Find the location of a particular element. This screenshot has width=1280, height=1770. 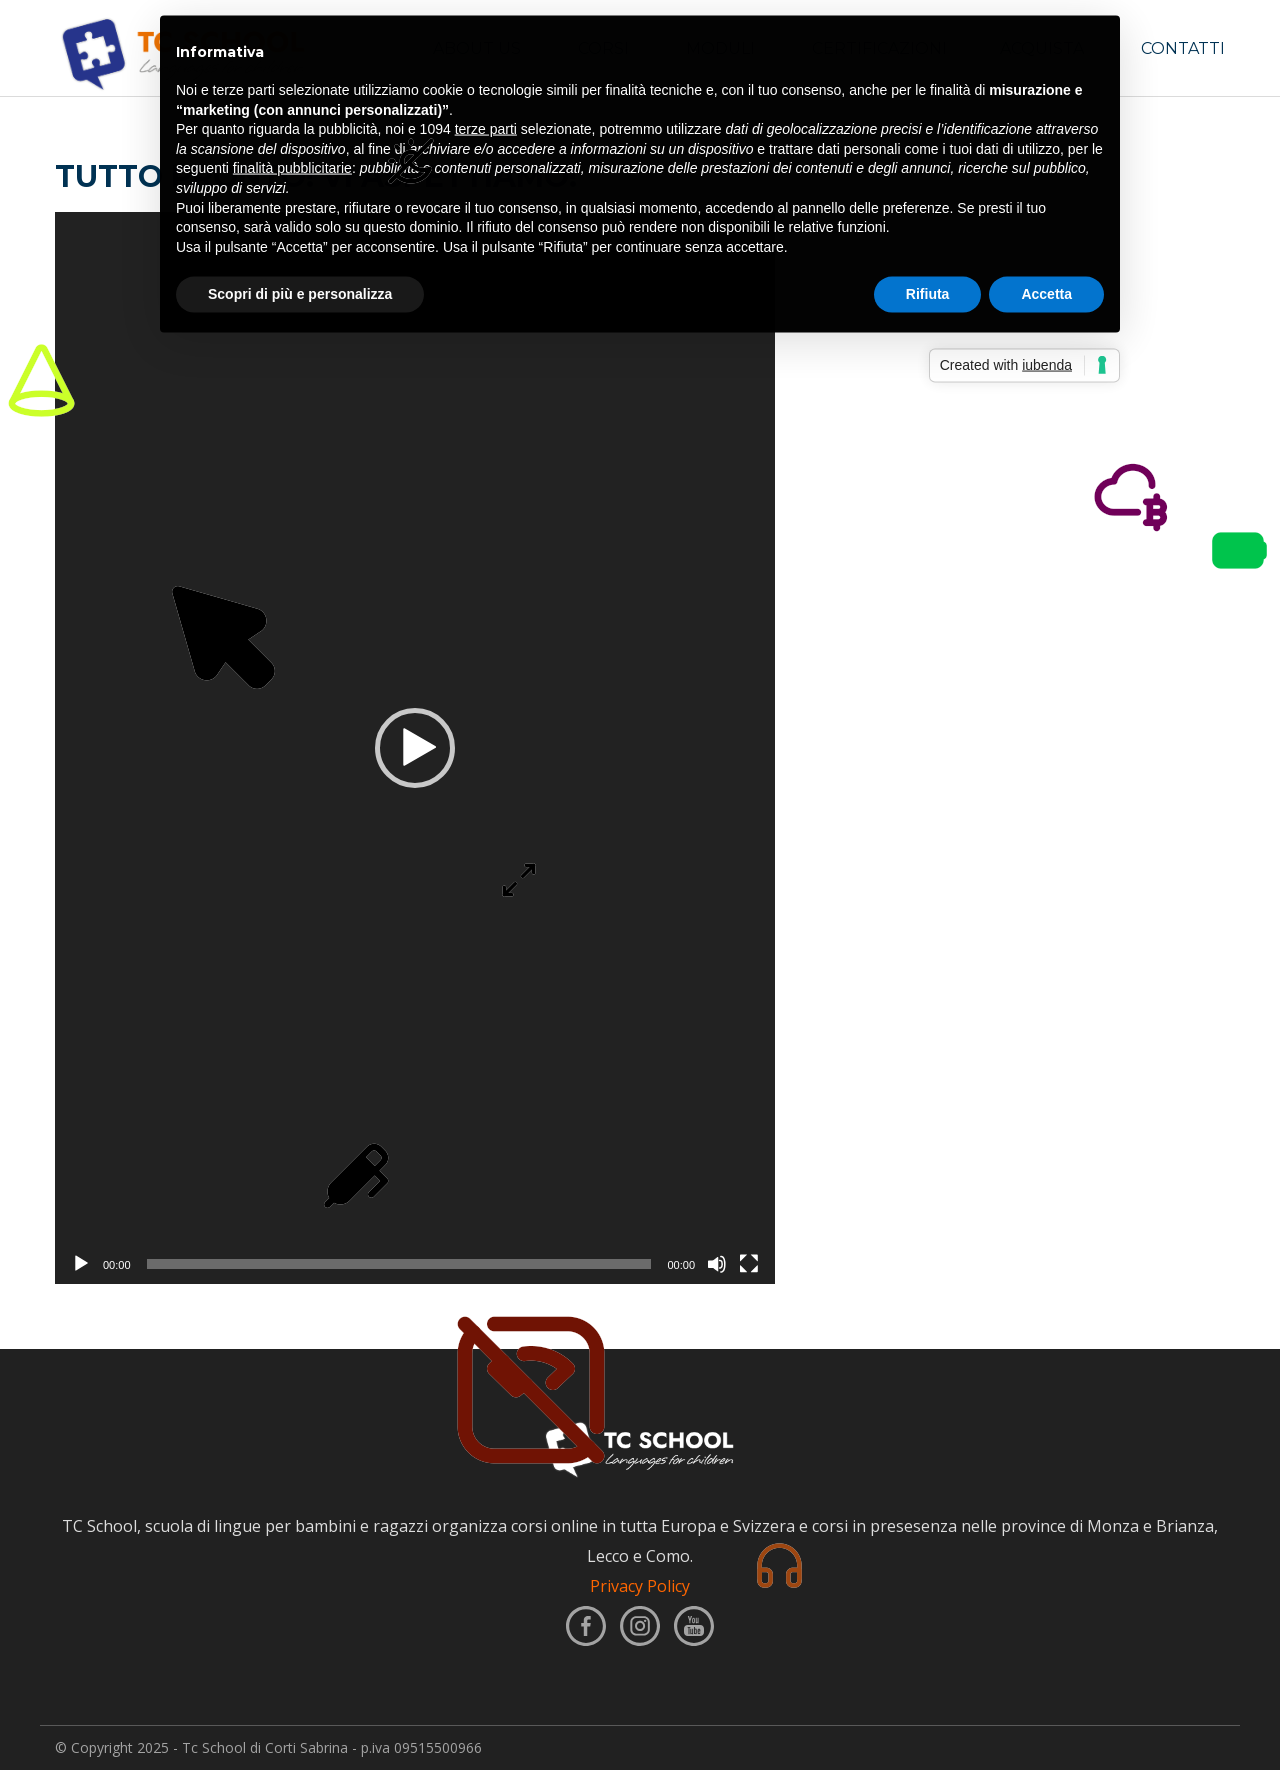

edit or compose content is located at coordinates (354, 1177).